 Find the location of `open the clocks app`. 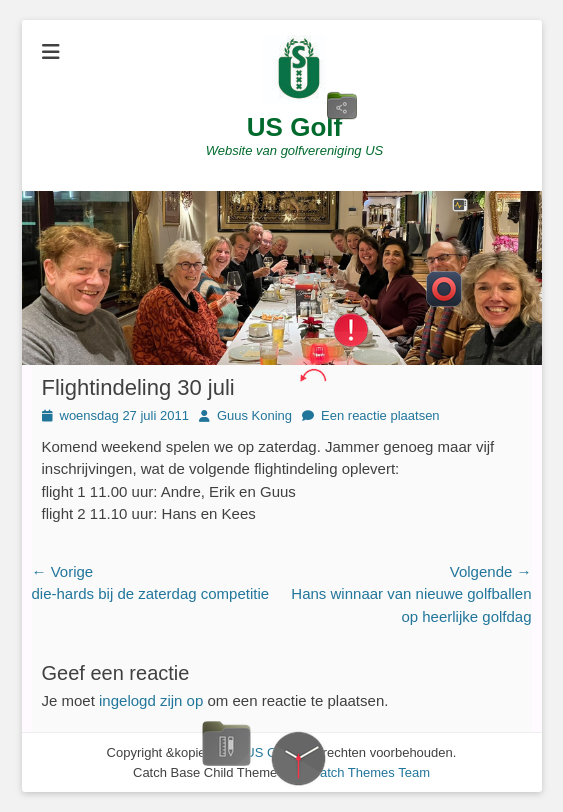

open the clocks app is located at coordinates (298, 758).